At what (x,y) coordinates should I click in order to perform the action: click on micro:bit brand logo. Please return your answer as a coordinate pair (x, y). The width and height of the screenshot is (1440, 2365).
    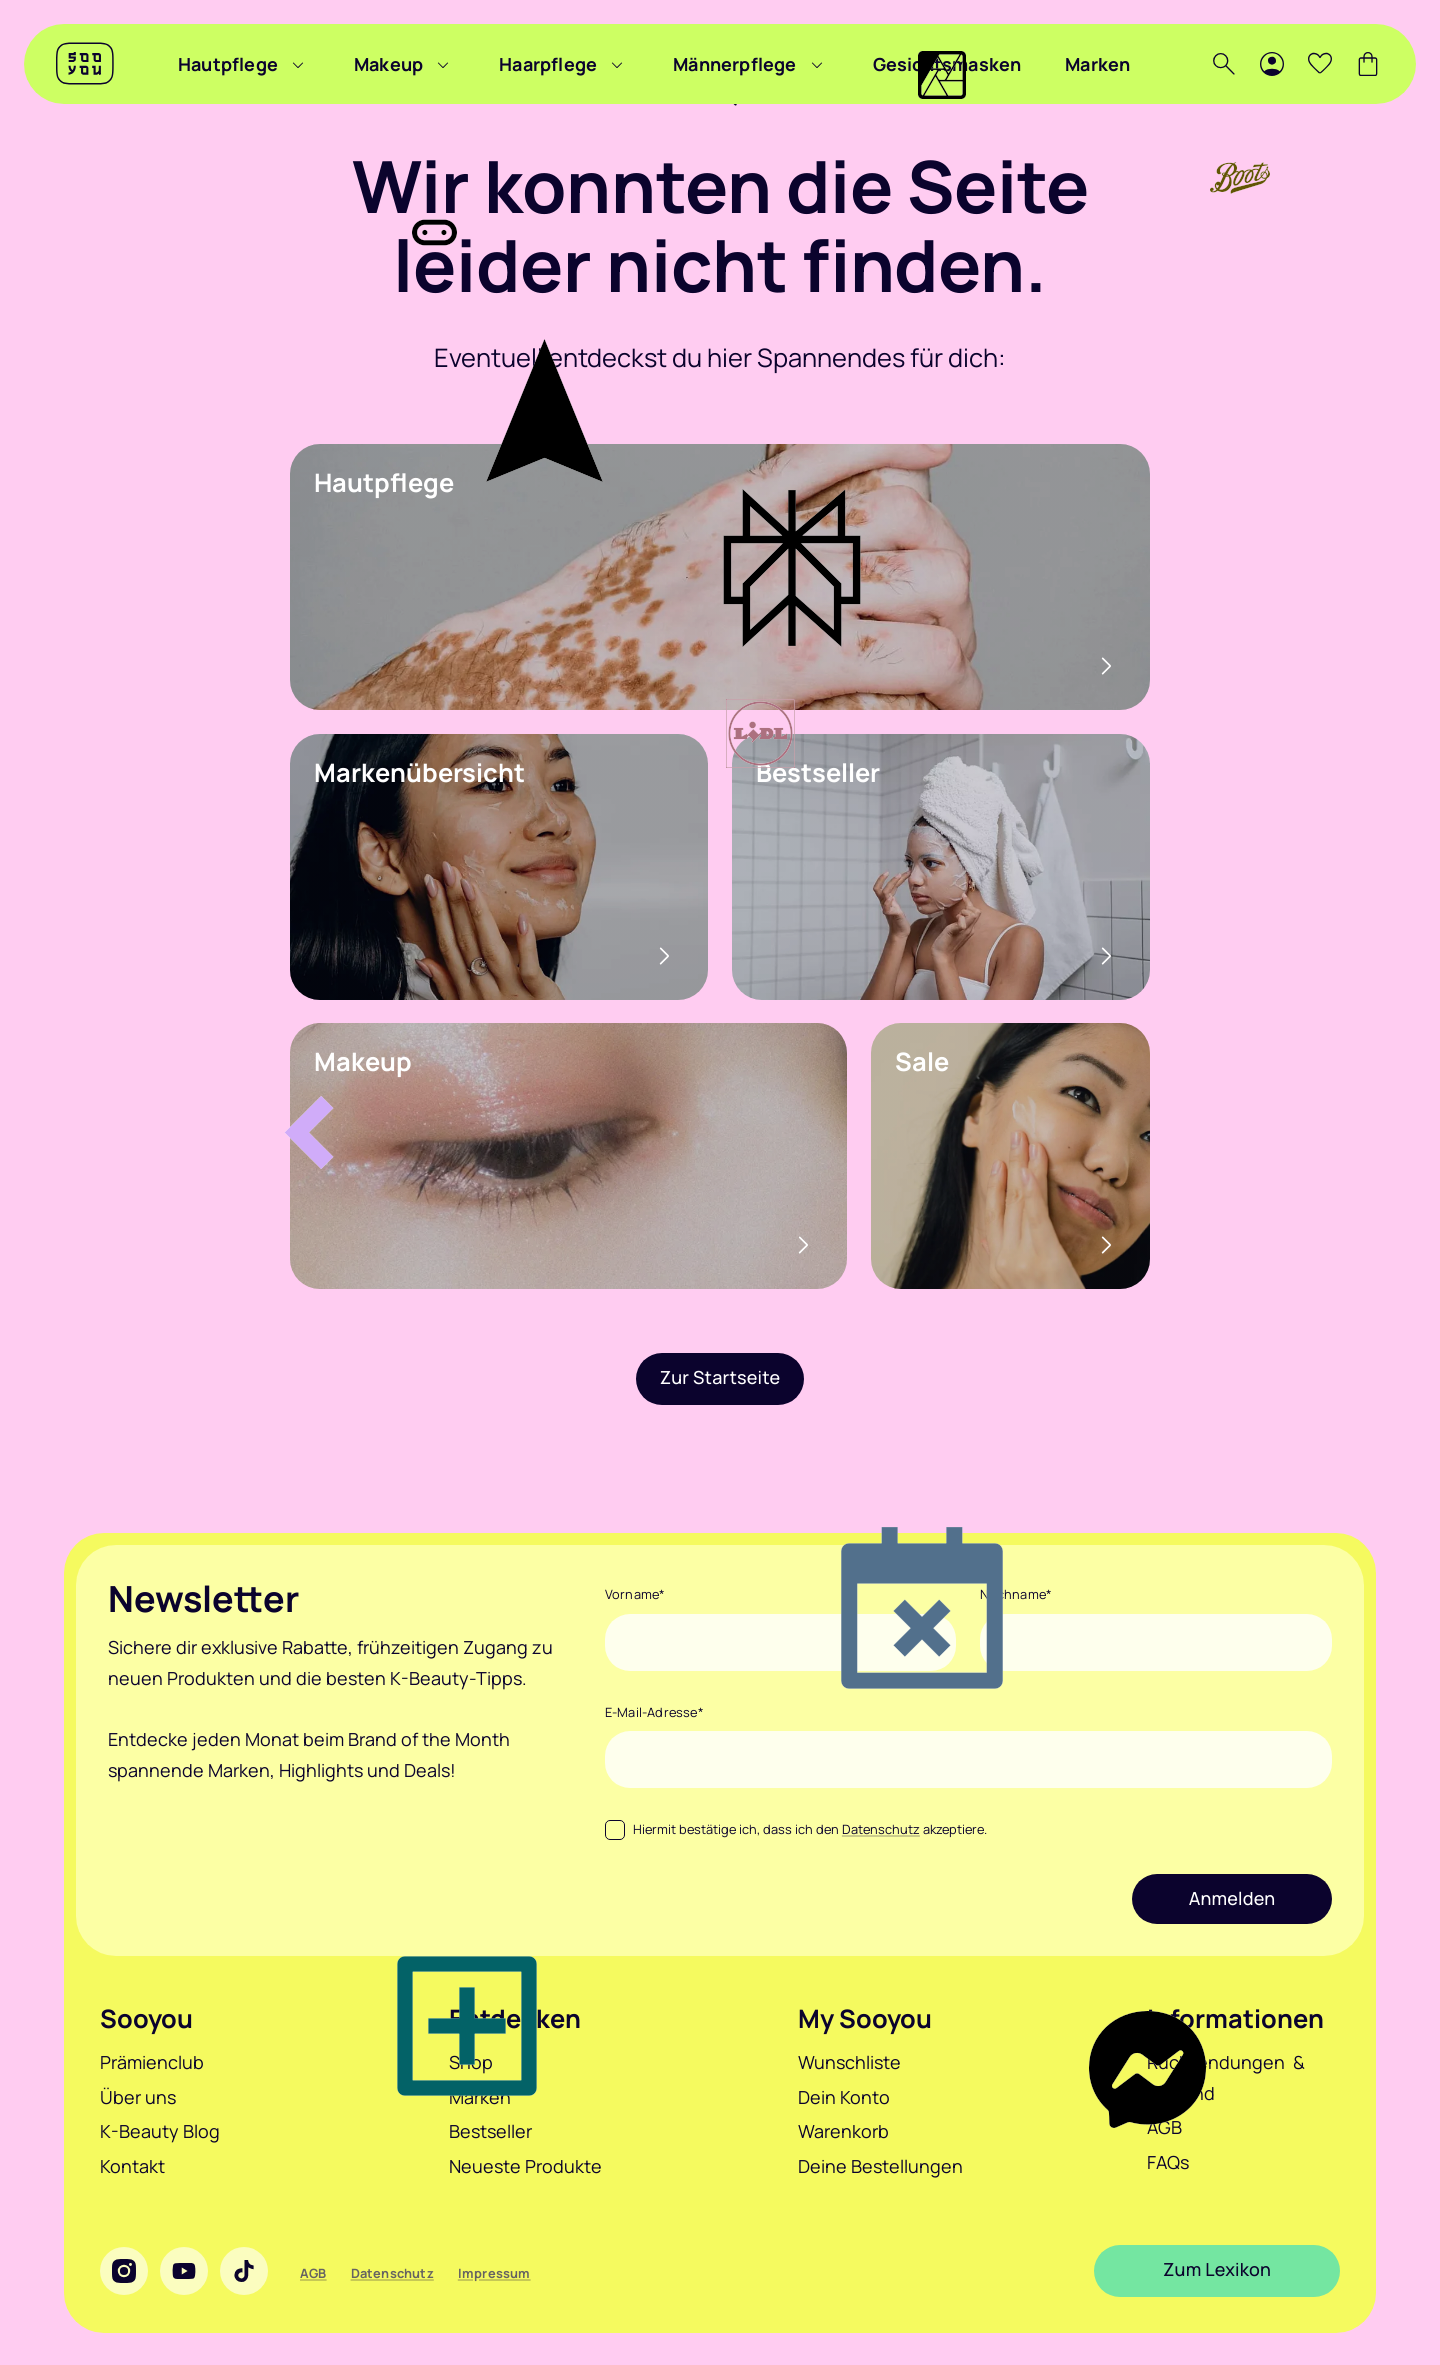
    Looking at the image, I should click on (434, 232).